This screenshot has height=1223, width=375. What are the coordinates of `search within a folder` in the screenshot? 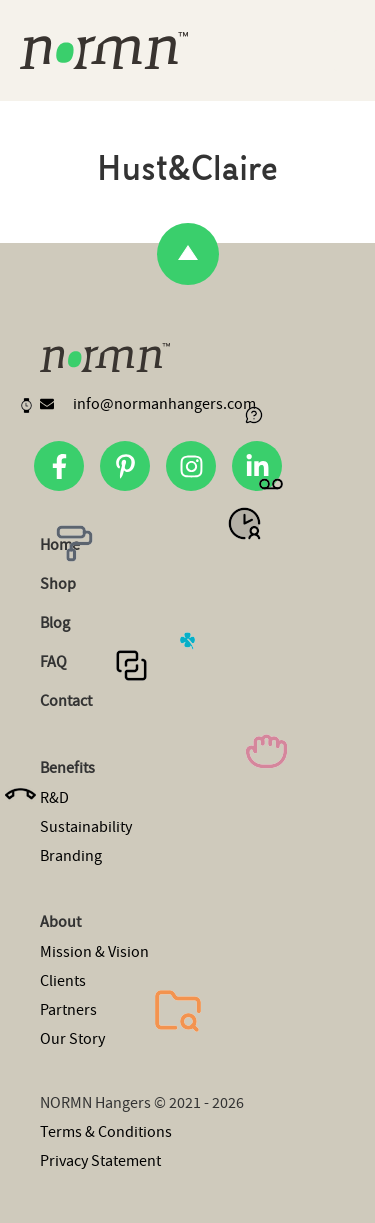 It's located at (178, 1011).